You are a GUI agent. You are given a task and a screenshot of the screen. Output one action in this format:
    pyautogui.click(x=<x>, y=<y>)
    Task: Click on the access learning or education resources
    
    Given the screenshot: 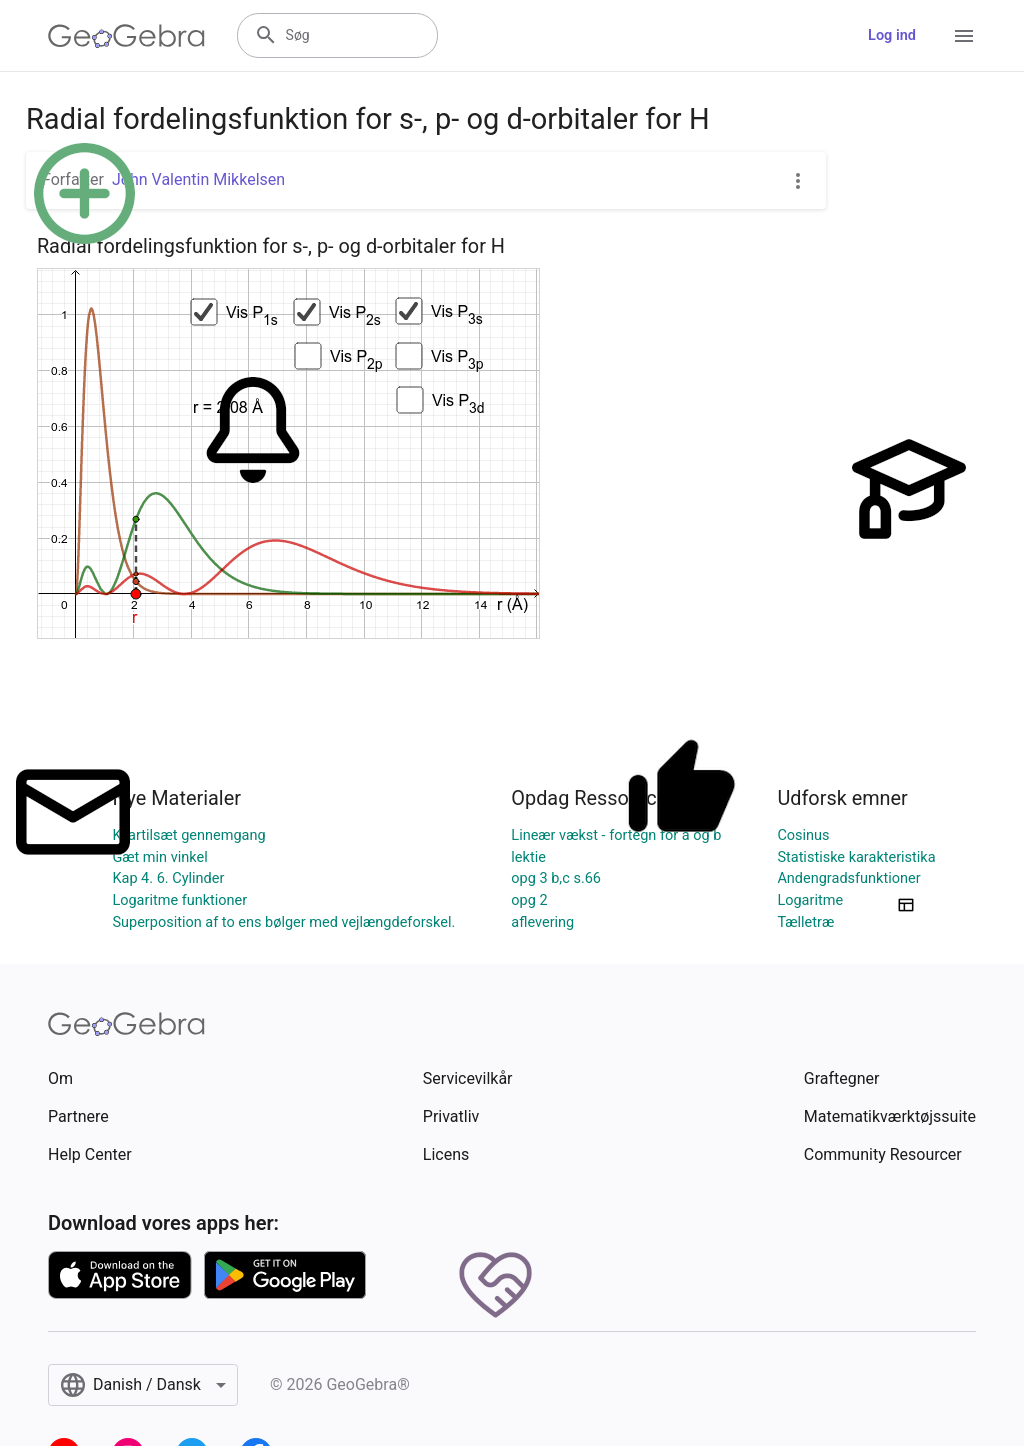 What is the action you would take?
    pyautogui.click(x=909, y=489)
    